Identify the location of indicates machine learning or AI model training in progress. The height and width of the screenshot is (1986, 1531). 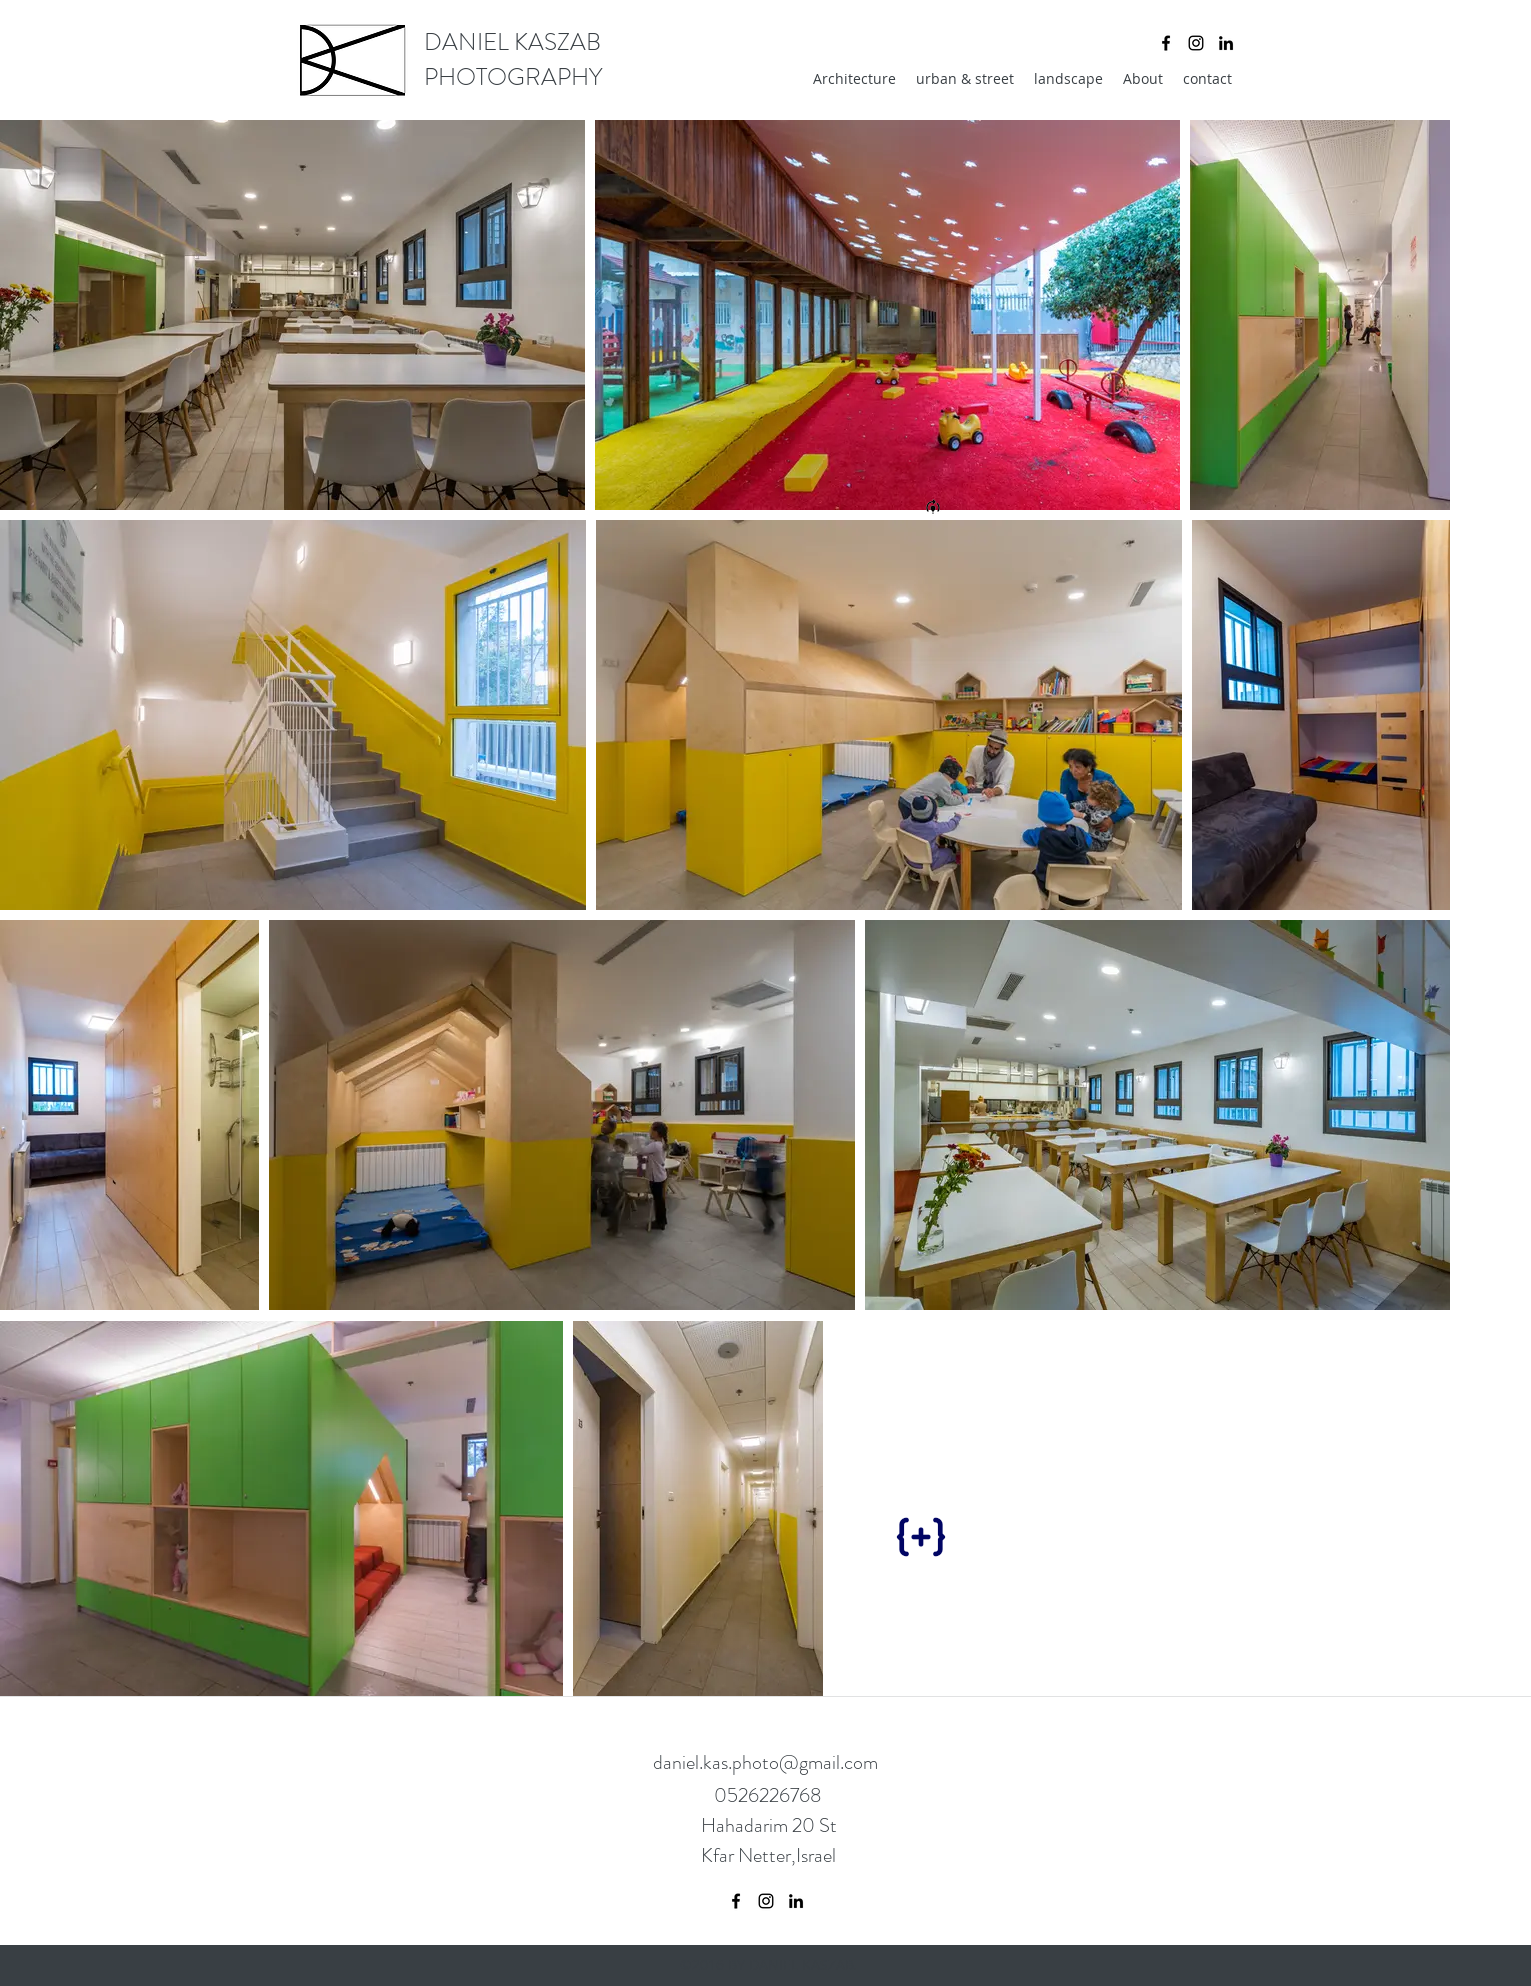
(933, 507).